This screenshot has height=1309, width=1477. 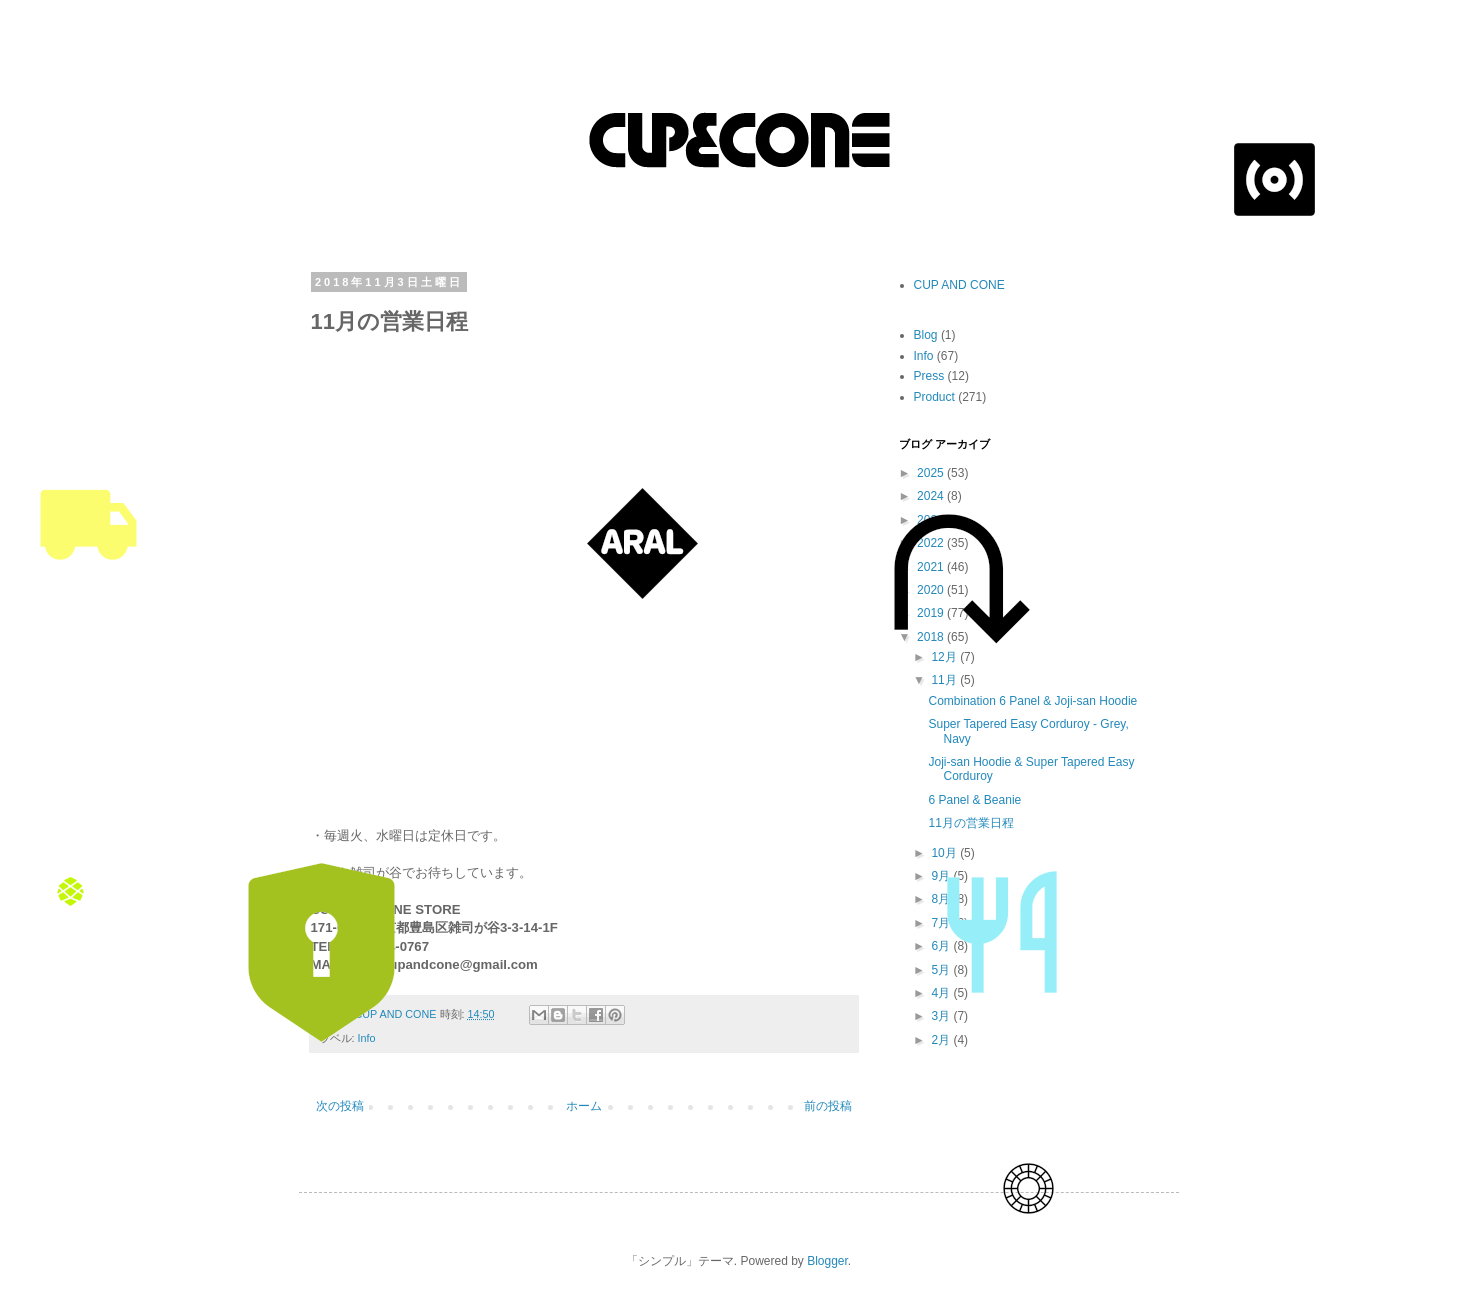 What do you see at coordinates (1028, 1188) in the screenshot?
I see `open the VSCO app` at bounding box center [1028, 1188].